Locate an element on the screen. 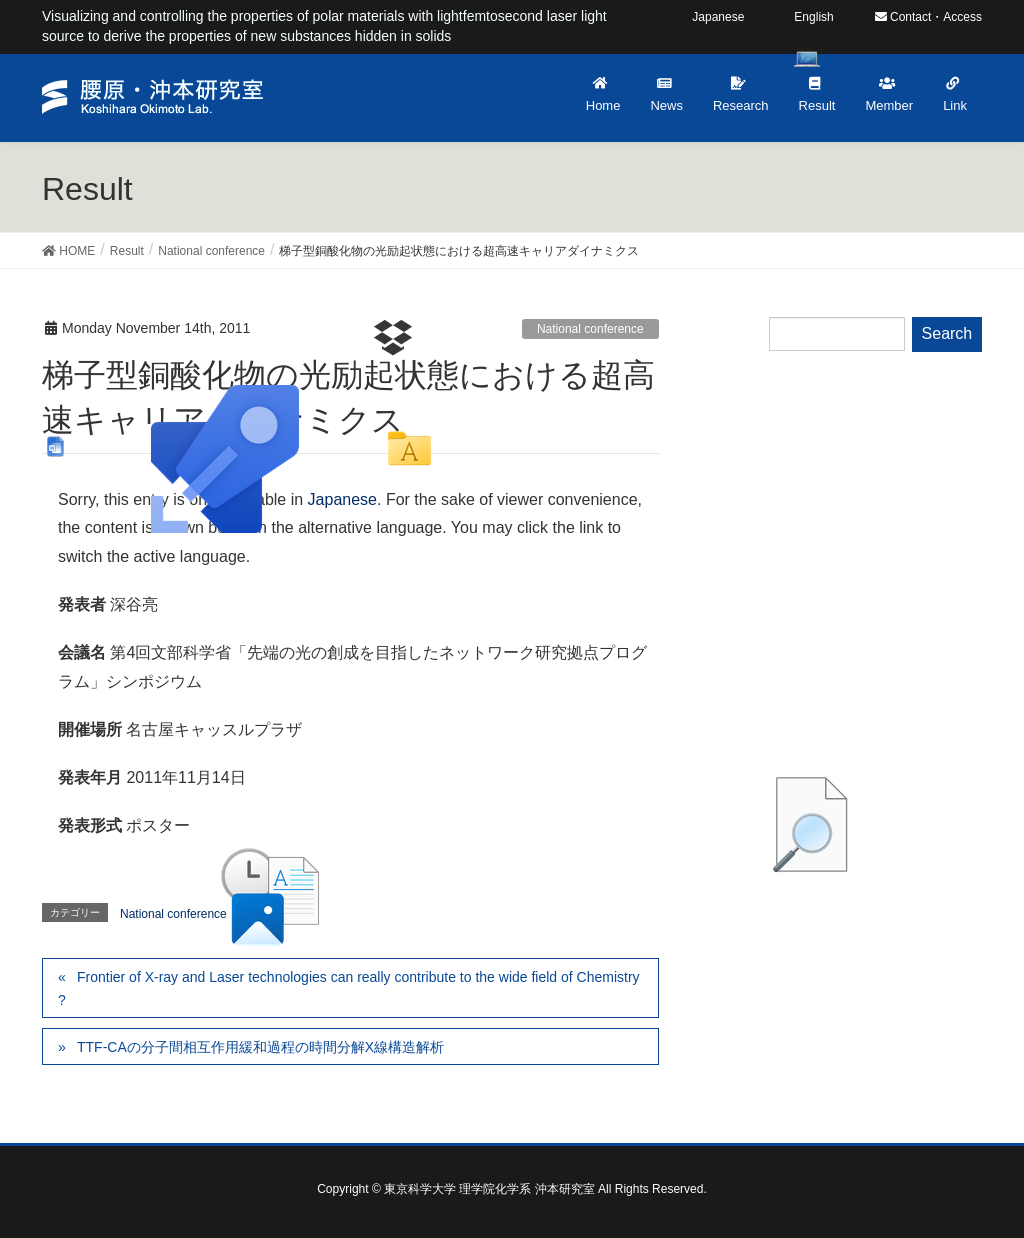 The image size is (1024, 1238). open Dropbox cloud storage is located at coordinates (393, 339).